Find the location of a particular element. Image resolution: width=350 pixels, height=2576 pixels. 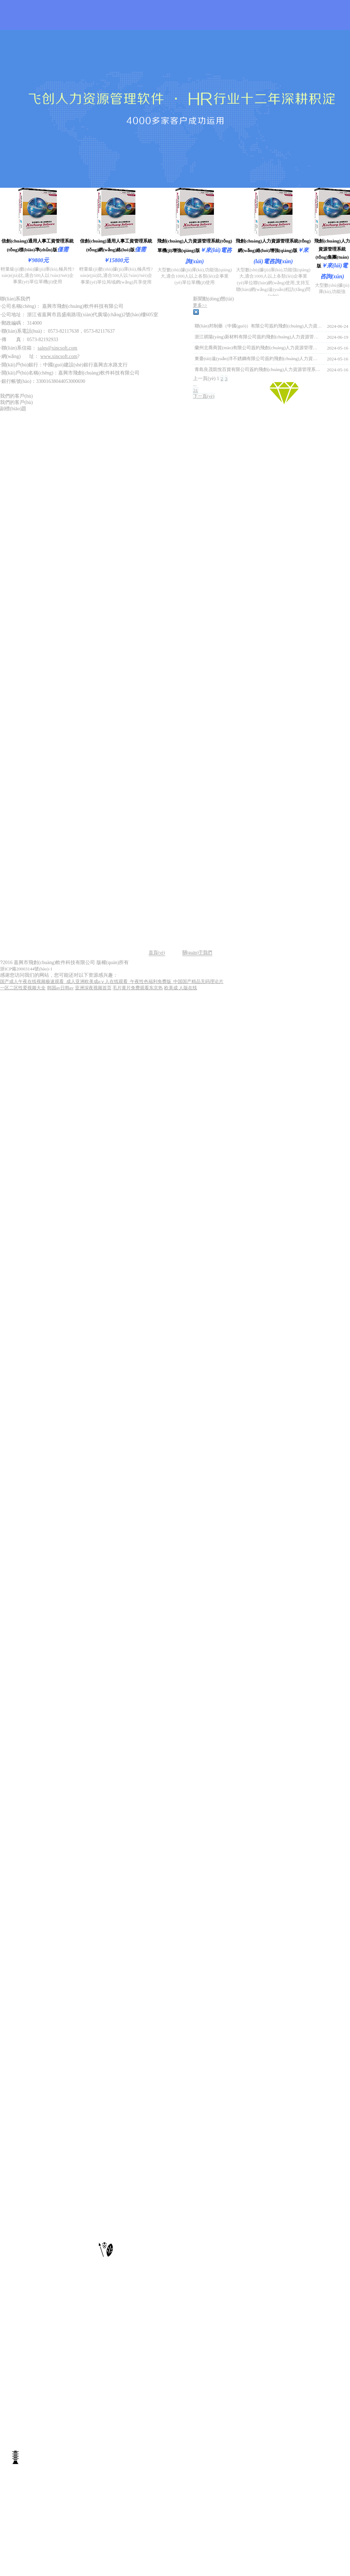

access tribal or primitive gear category is located at coordinates (106, 2250).